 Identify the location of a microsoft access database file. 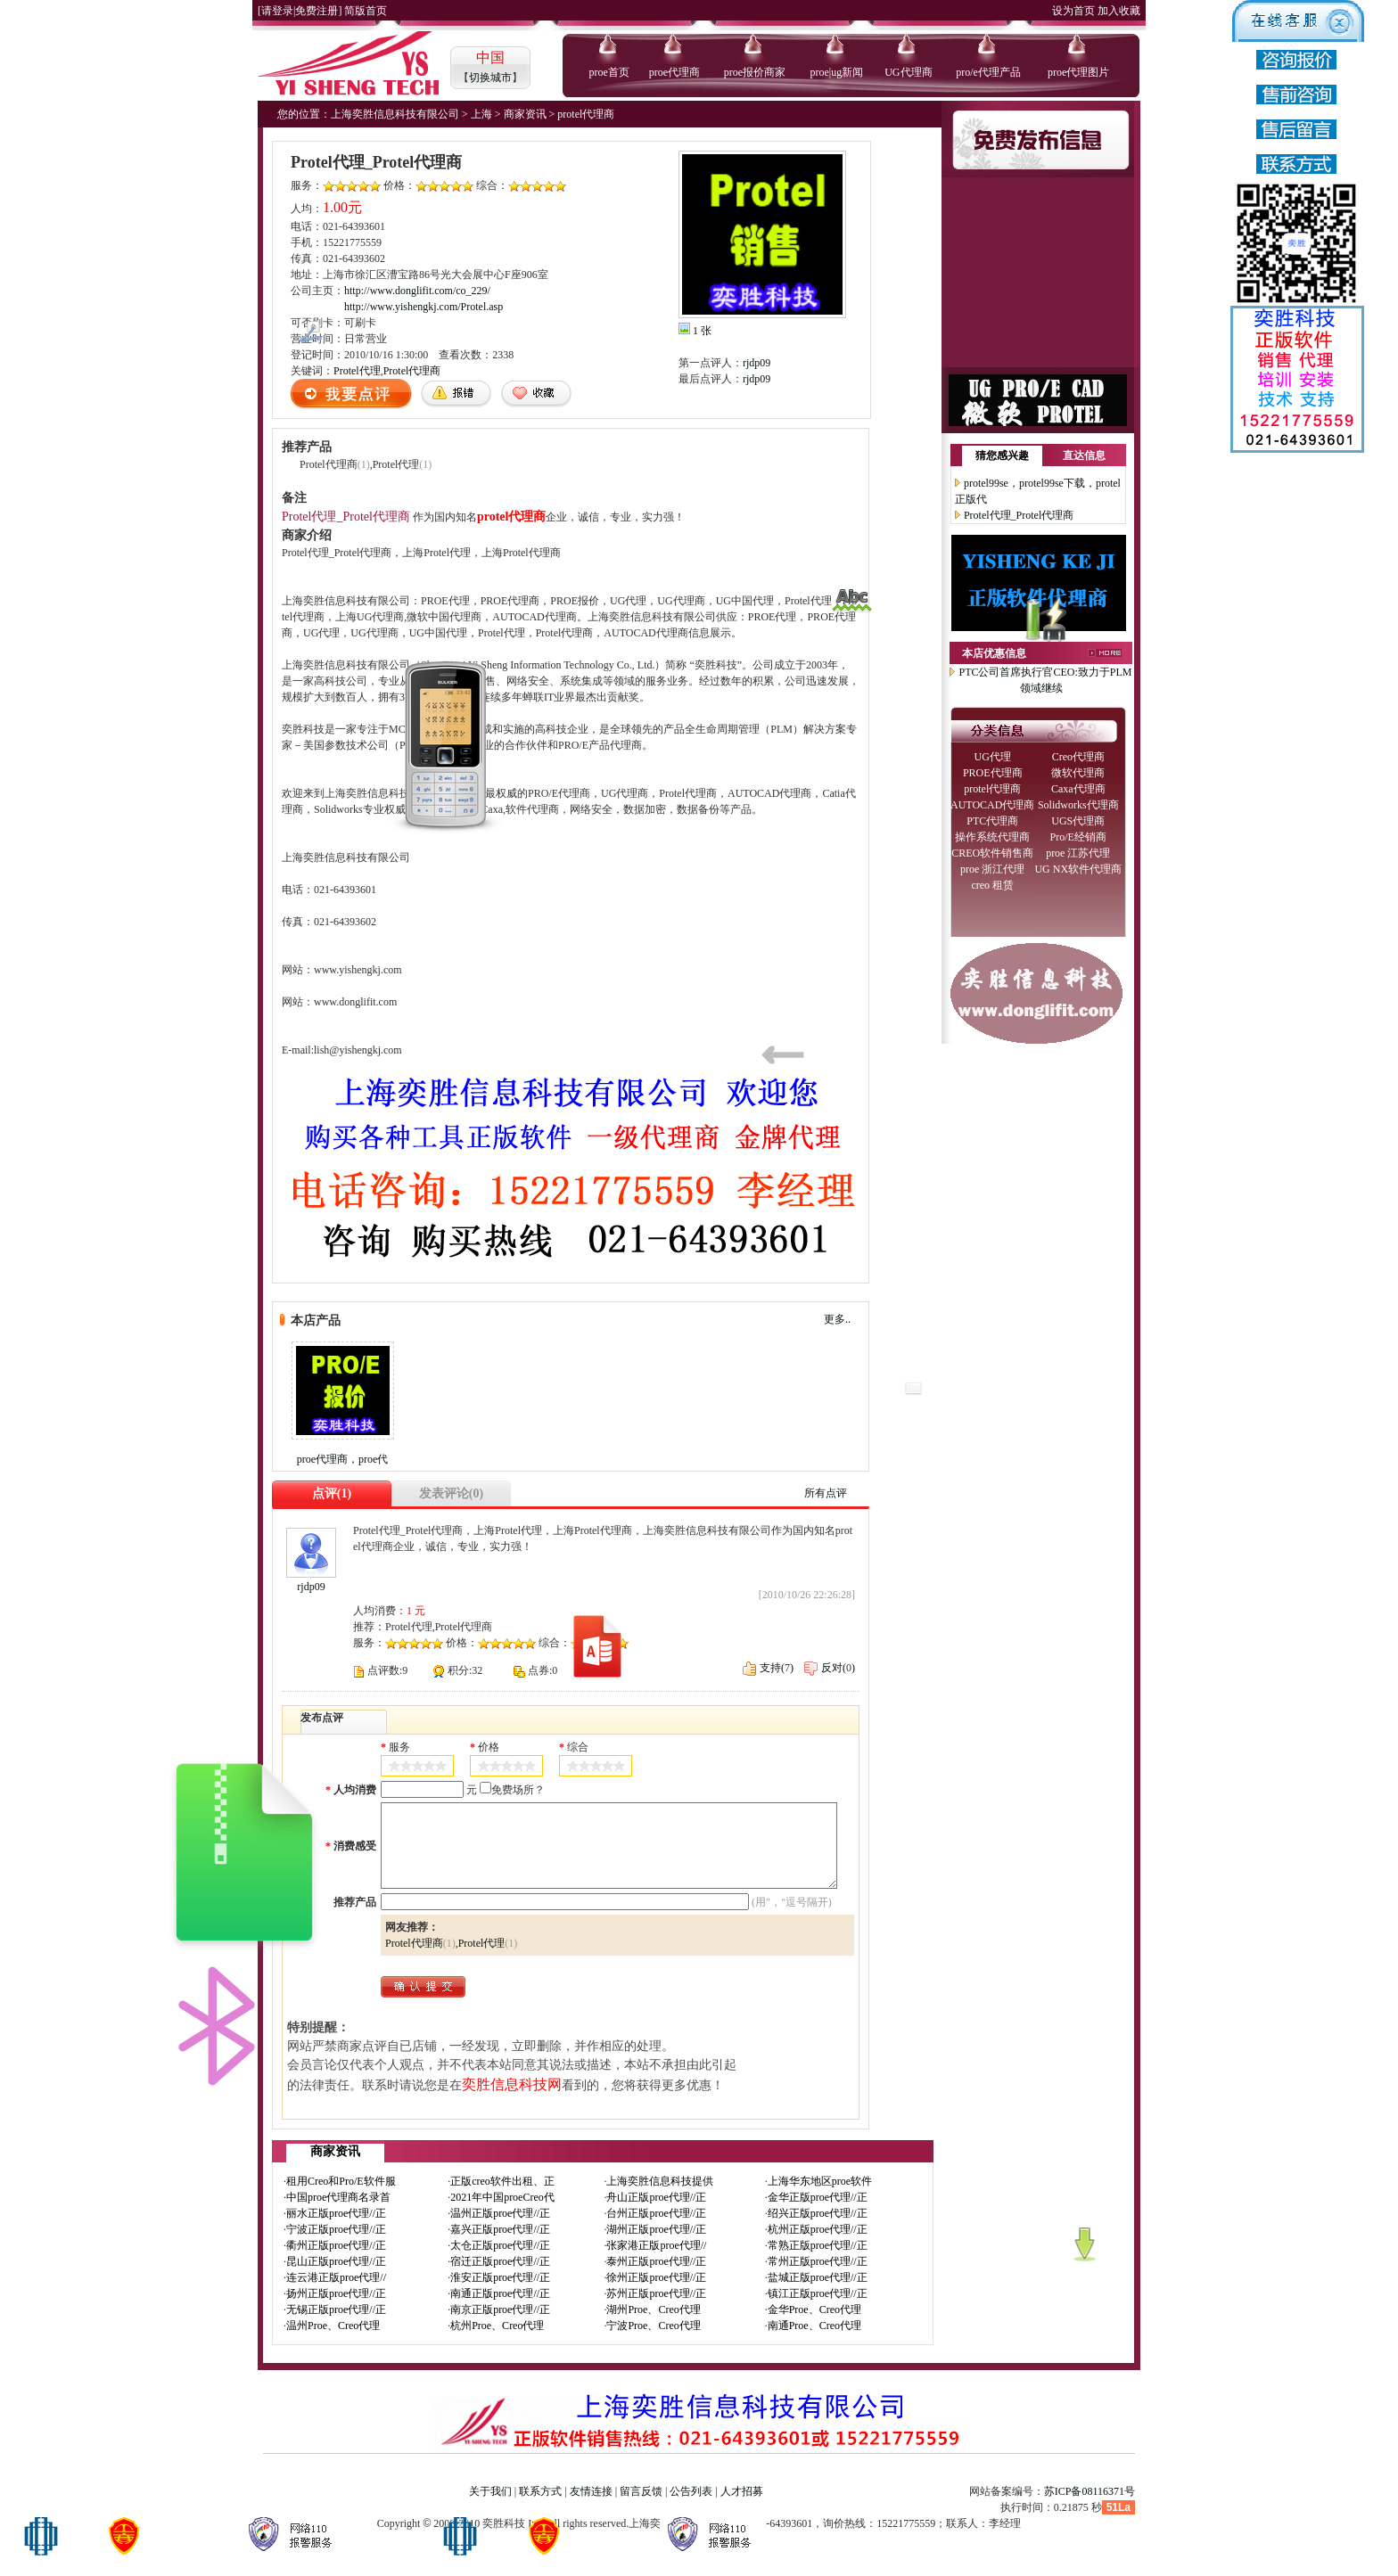
(597, 1646).